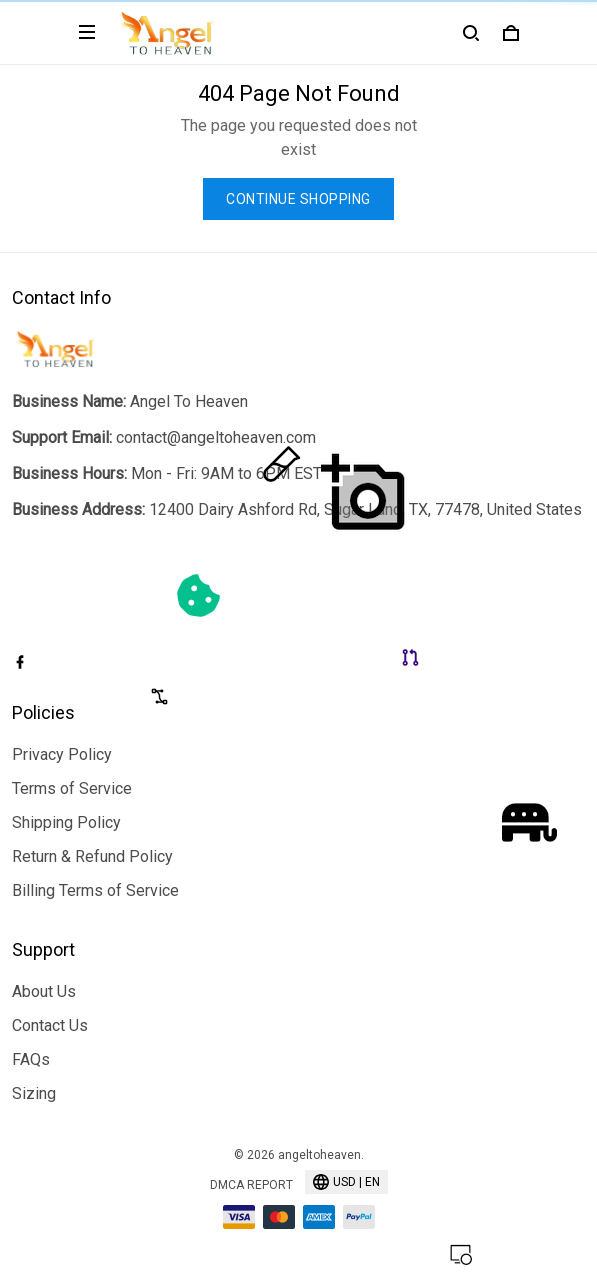 Image resolution: width=597 pixels, height=1276 pixels. Describe the element at coordinates (159, 696) in the screenshot. I see `edit bezier curve handles` at that location.